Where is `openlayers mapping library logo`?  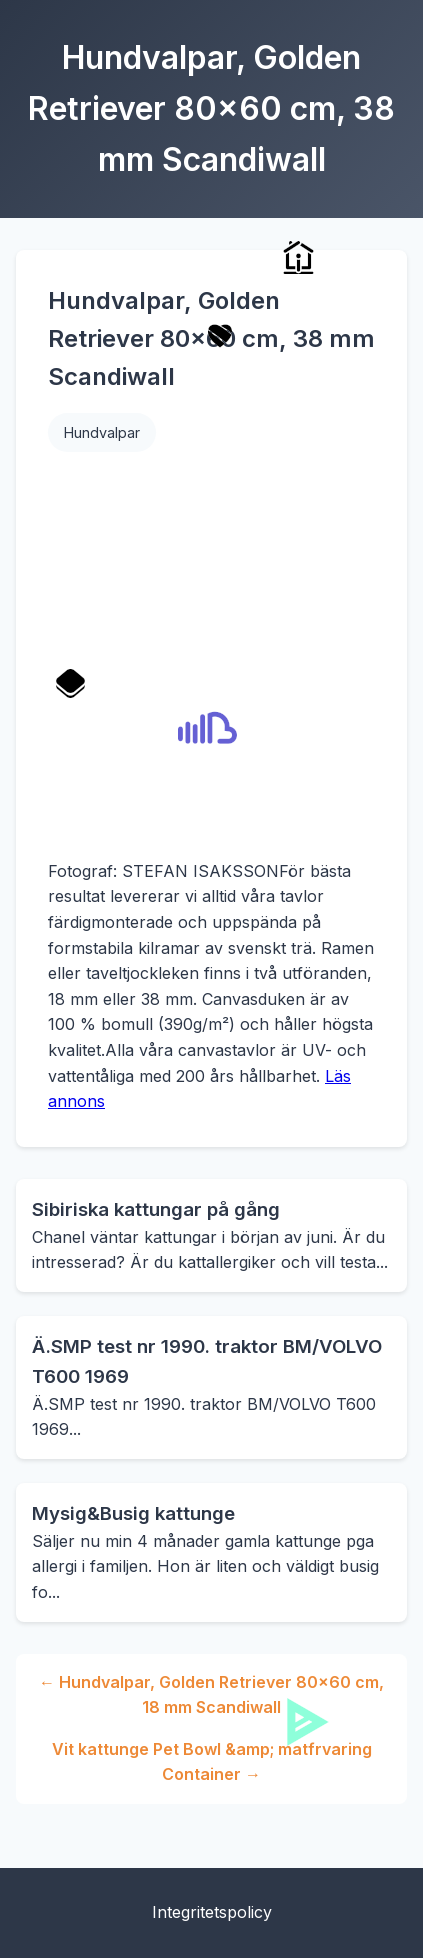 openlayers mapping library logo is located at coordinates (70, 683).